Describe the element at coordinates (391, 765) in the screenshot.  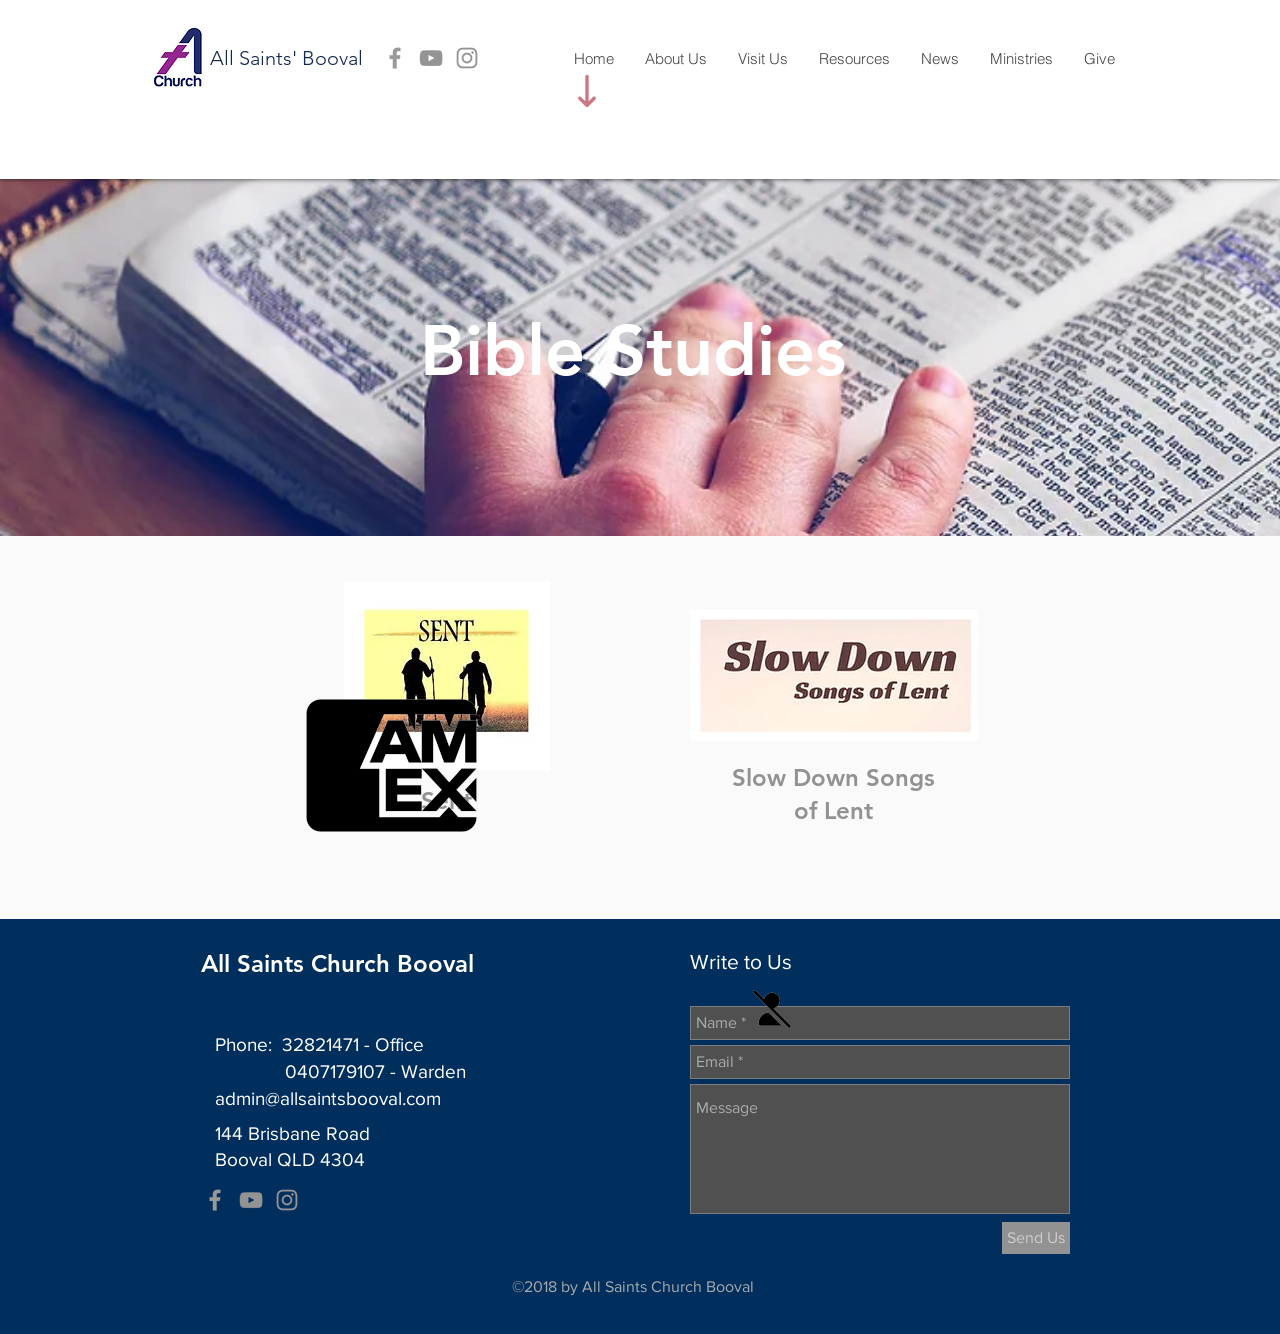
I see `pay with American Express credit card` at that location.